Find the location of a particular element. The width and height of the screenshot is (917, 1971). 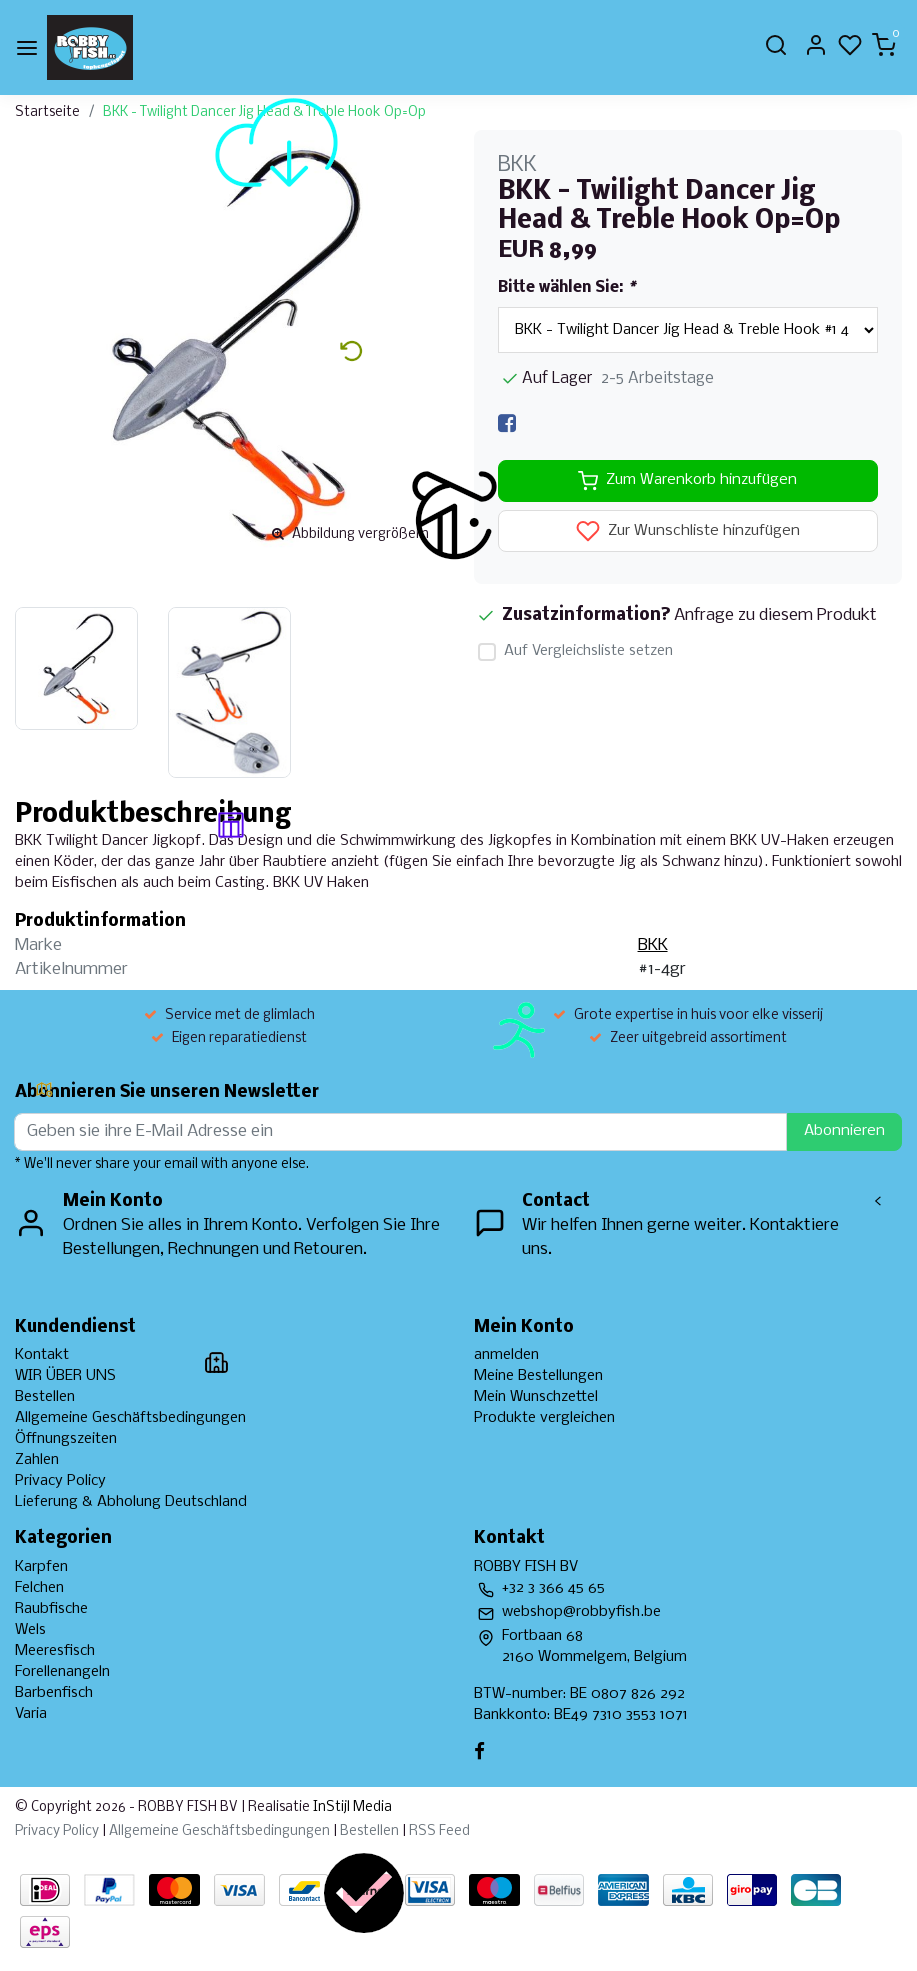

start a running or fitness activity is located at coordinates (520, 1029).